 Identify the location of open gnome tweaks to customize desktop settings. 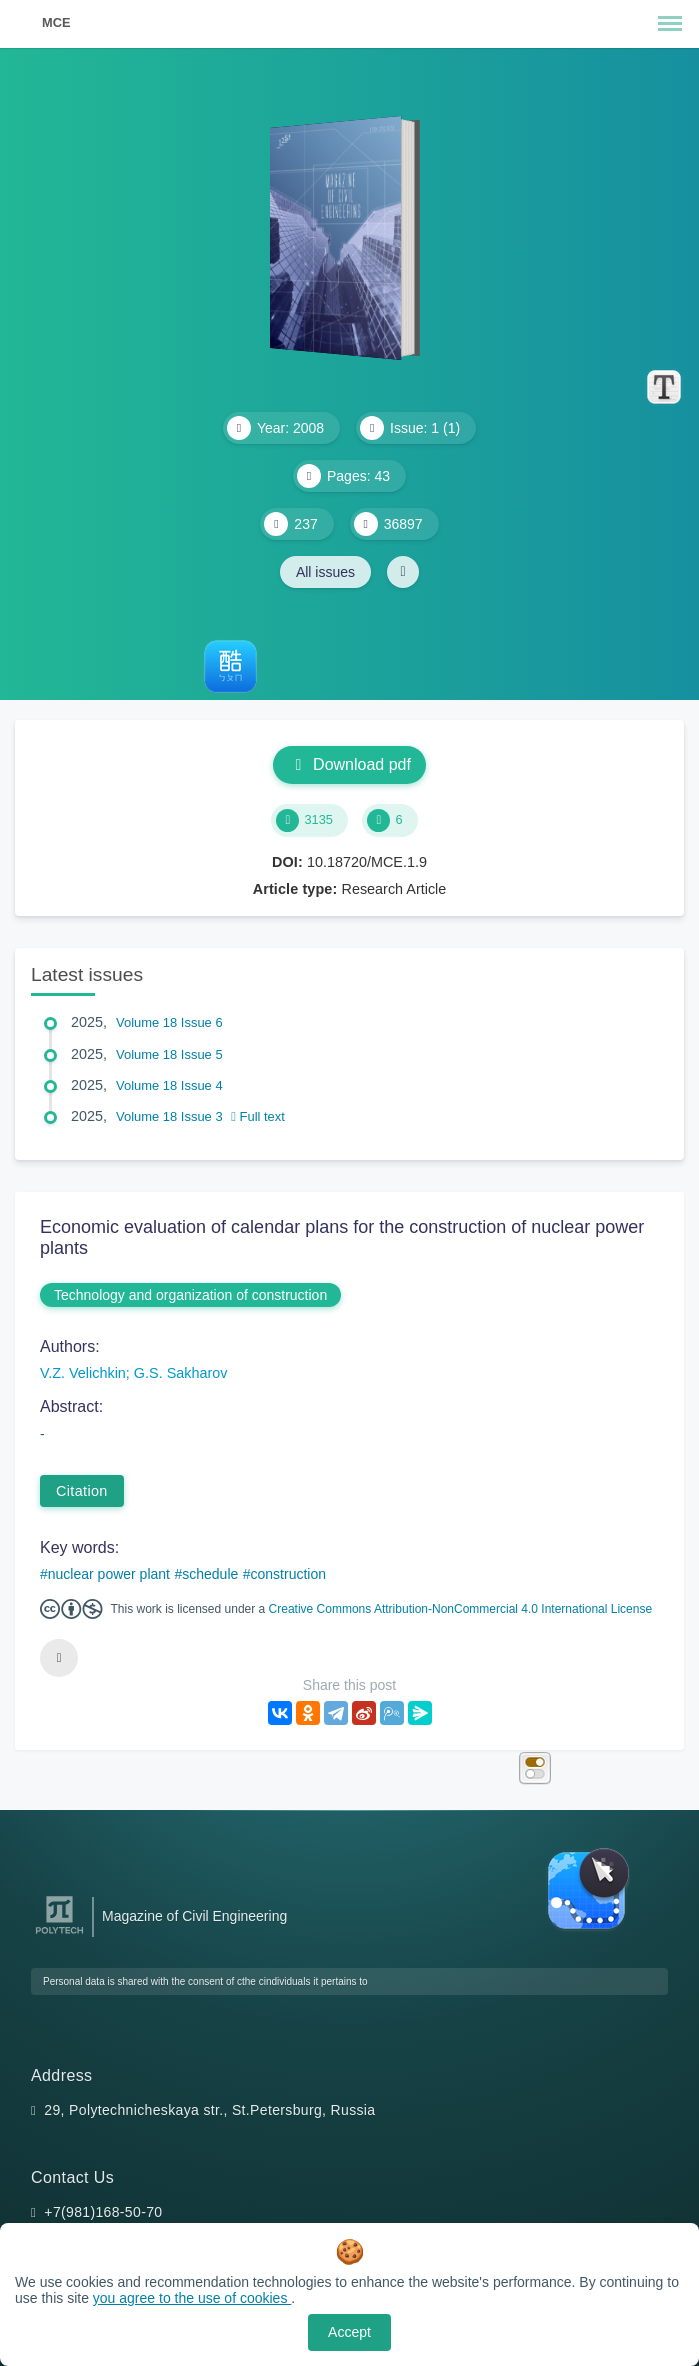
(535, 1768).